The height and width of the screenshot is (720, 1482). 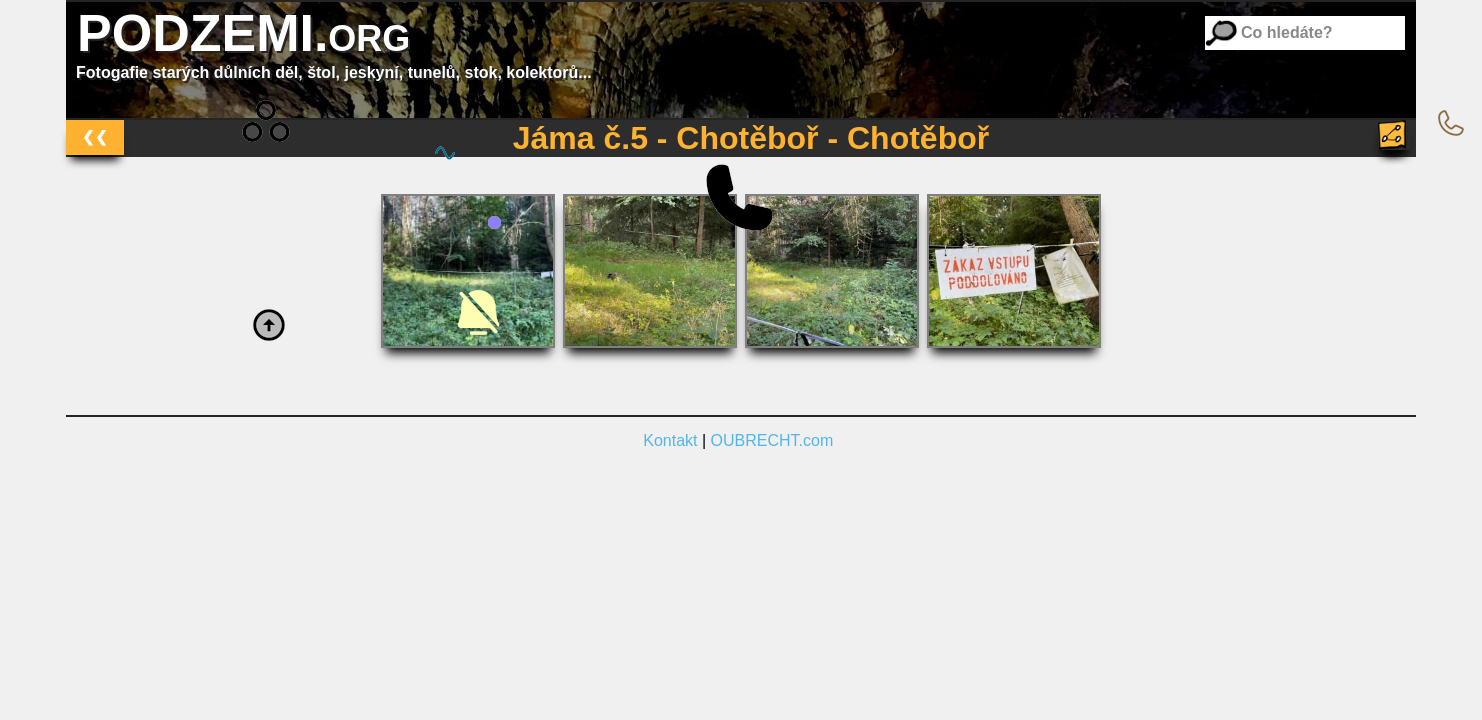 What do you see at coordinates (478, 312) in the screenshot?
I see `mute notifications` at bounding box center [478, 312].